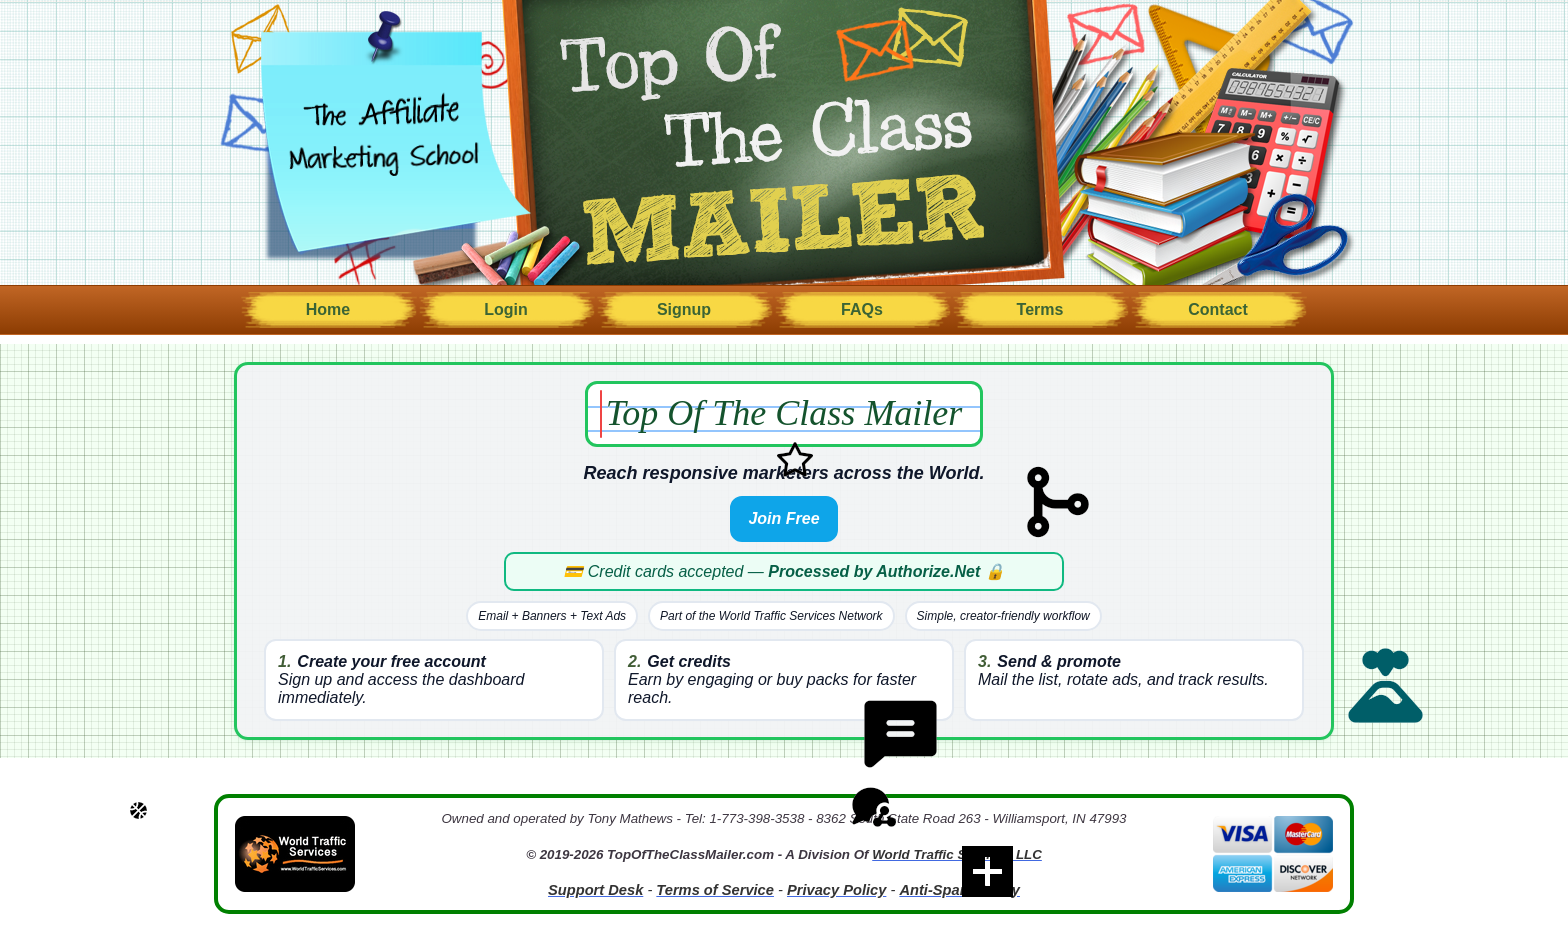 This screenshot has height=932, width=1568. Describe the element at coordinates (987, 871) in the screenshot. I see `add a new item or content` at that location.